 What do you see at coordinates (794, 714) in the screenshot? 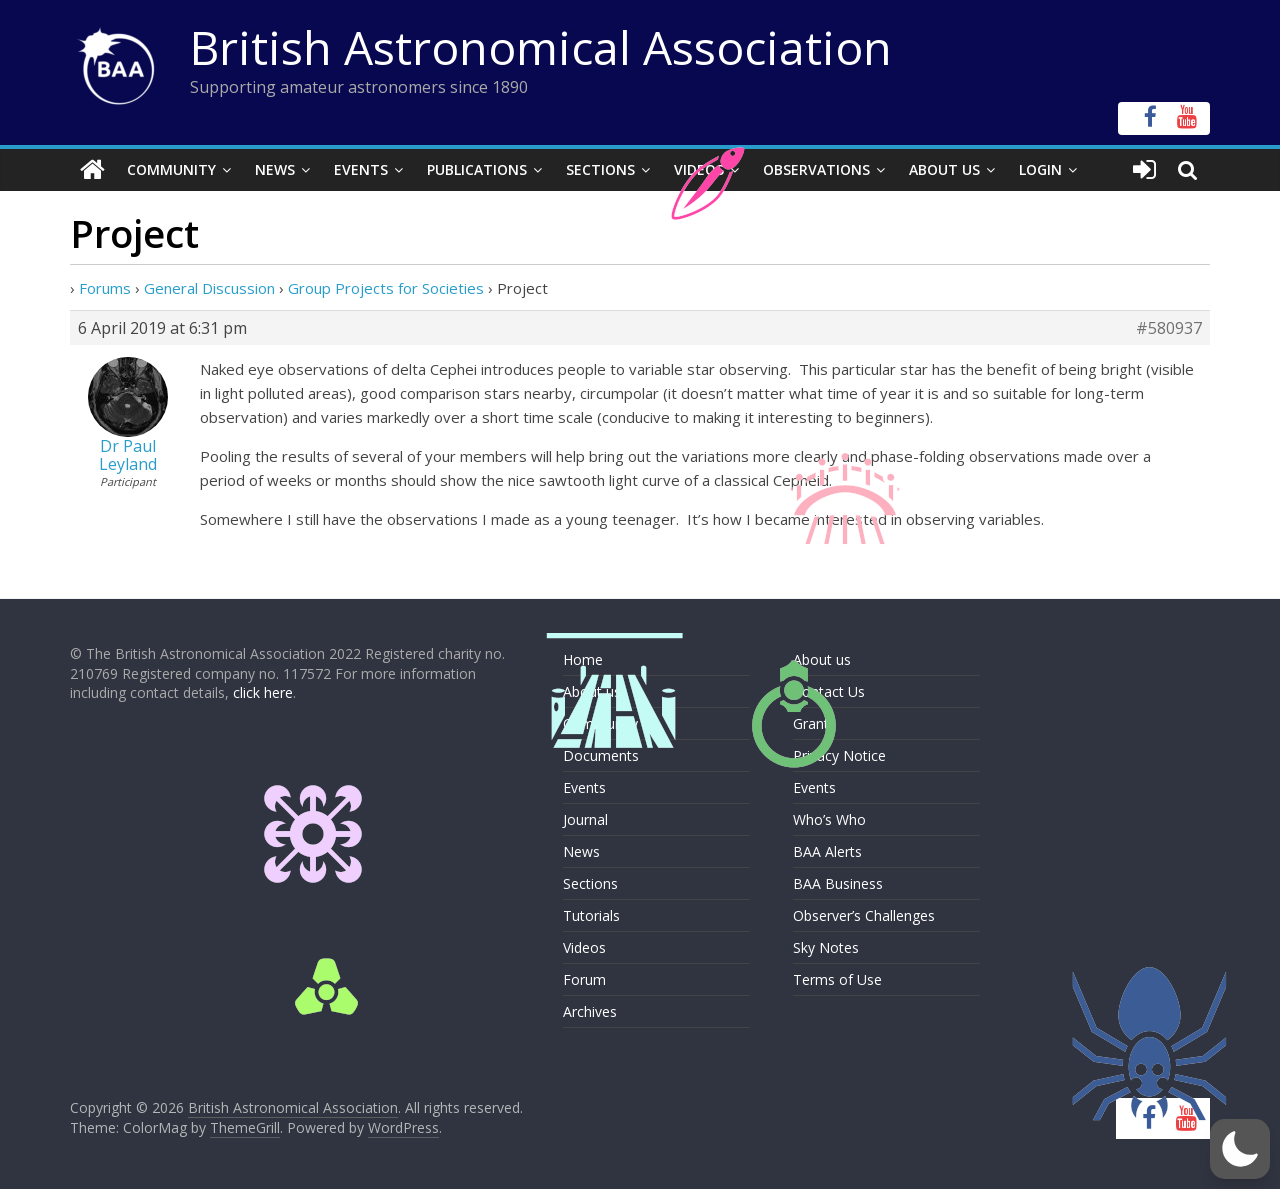
I see `access door or entrance settings` at bounding box center [794, 714].